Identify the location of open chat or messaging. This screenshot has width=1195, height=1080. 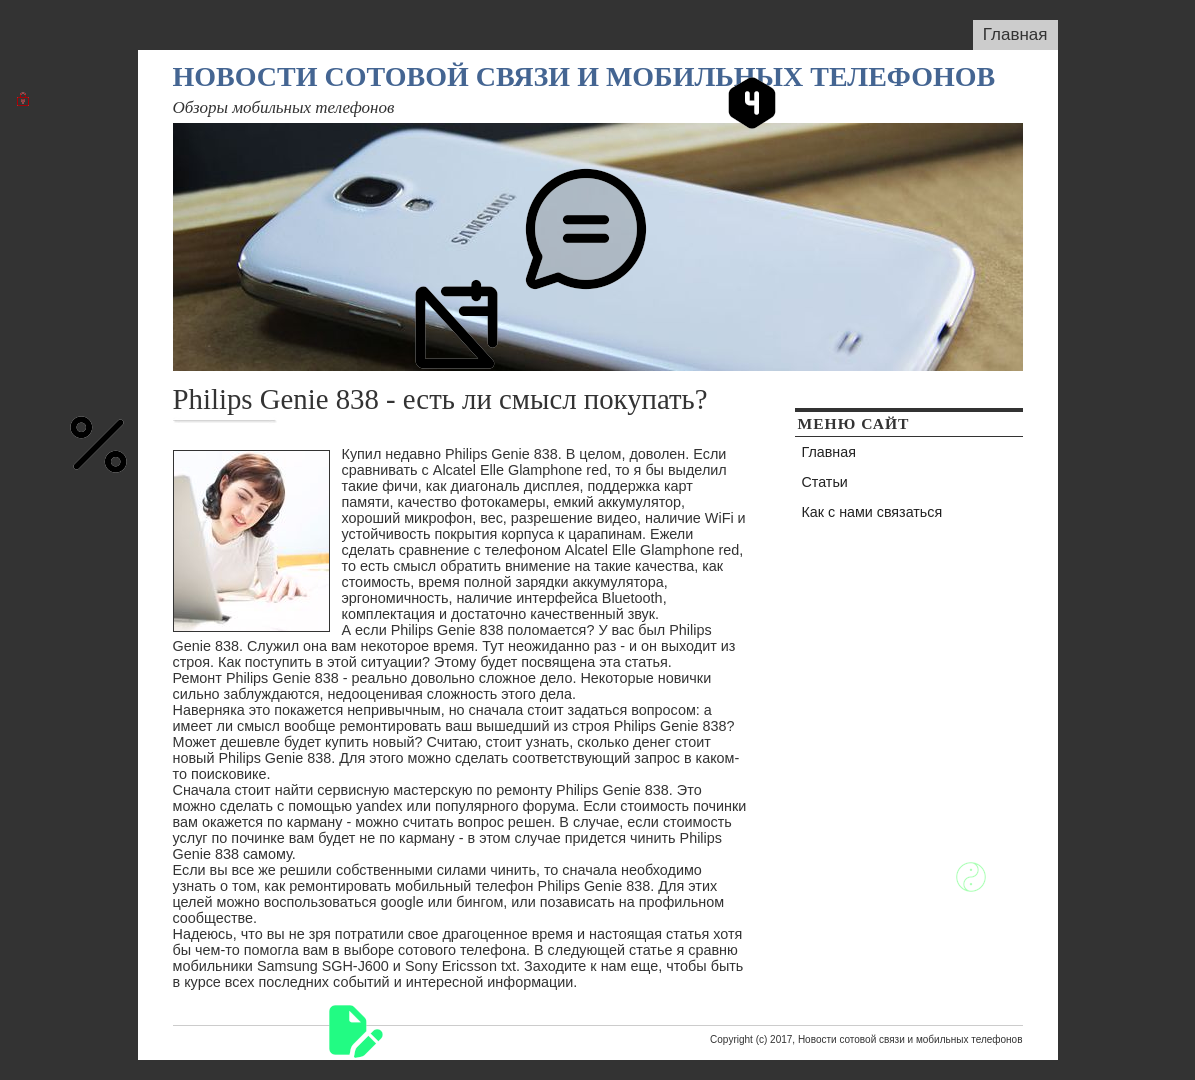
(586, 229).